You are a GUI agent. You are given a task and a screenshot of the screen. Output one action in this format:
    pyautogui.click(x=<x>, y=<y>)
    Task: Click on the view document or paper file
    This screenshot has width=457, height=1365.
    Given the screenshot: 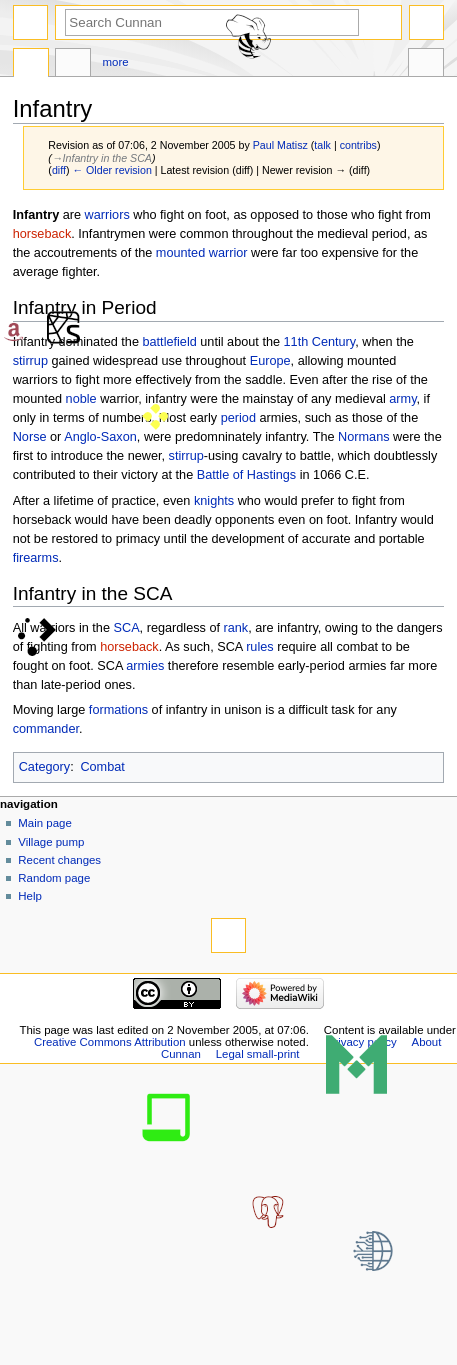 What is the action you would take?
    pyautogui.click(x=168, y=1117)
    